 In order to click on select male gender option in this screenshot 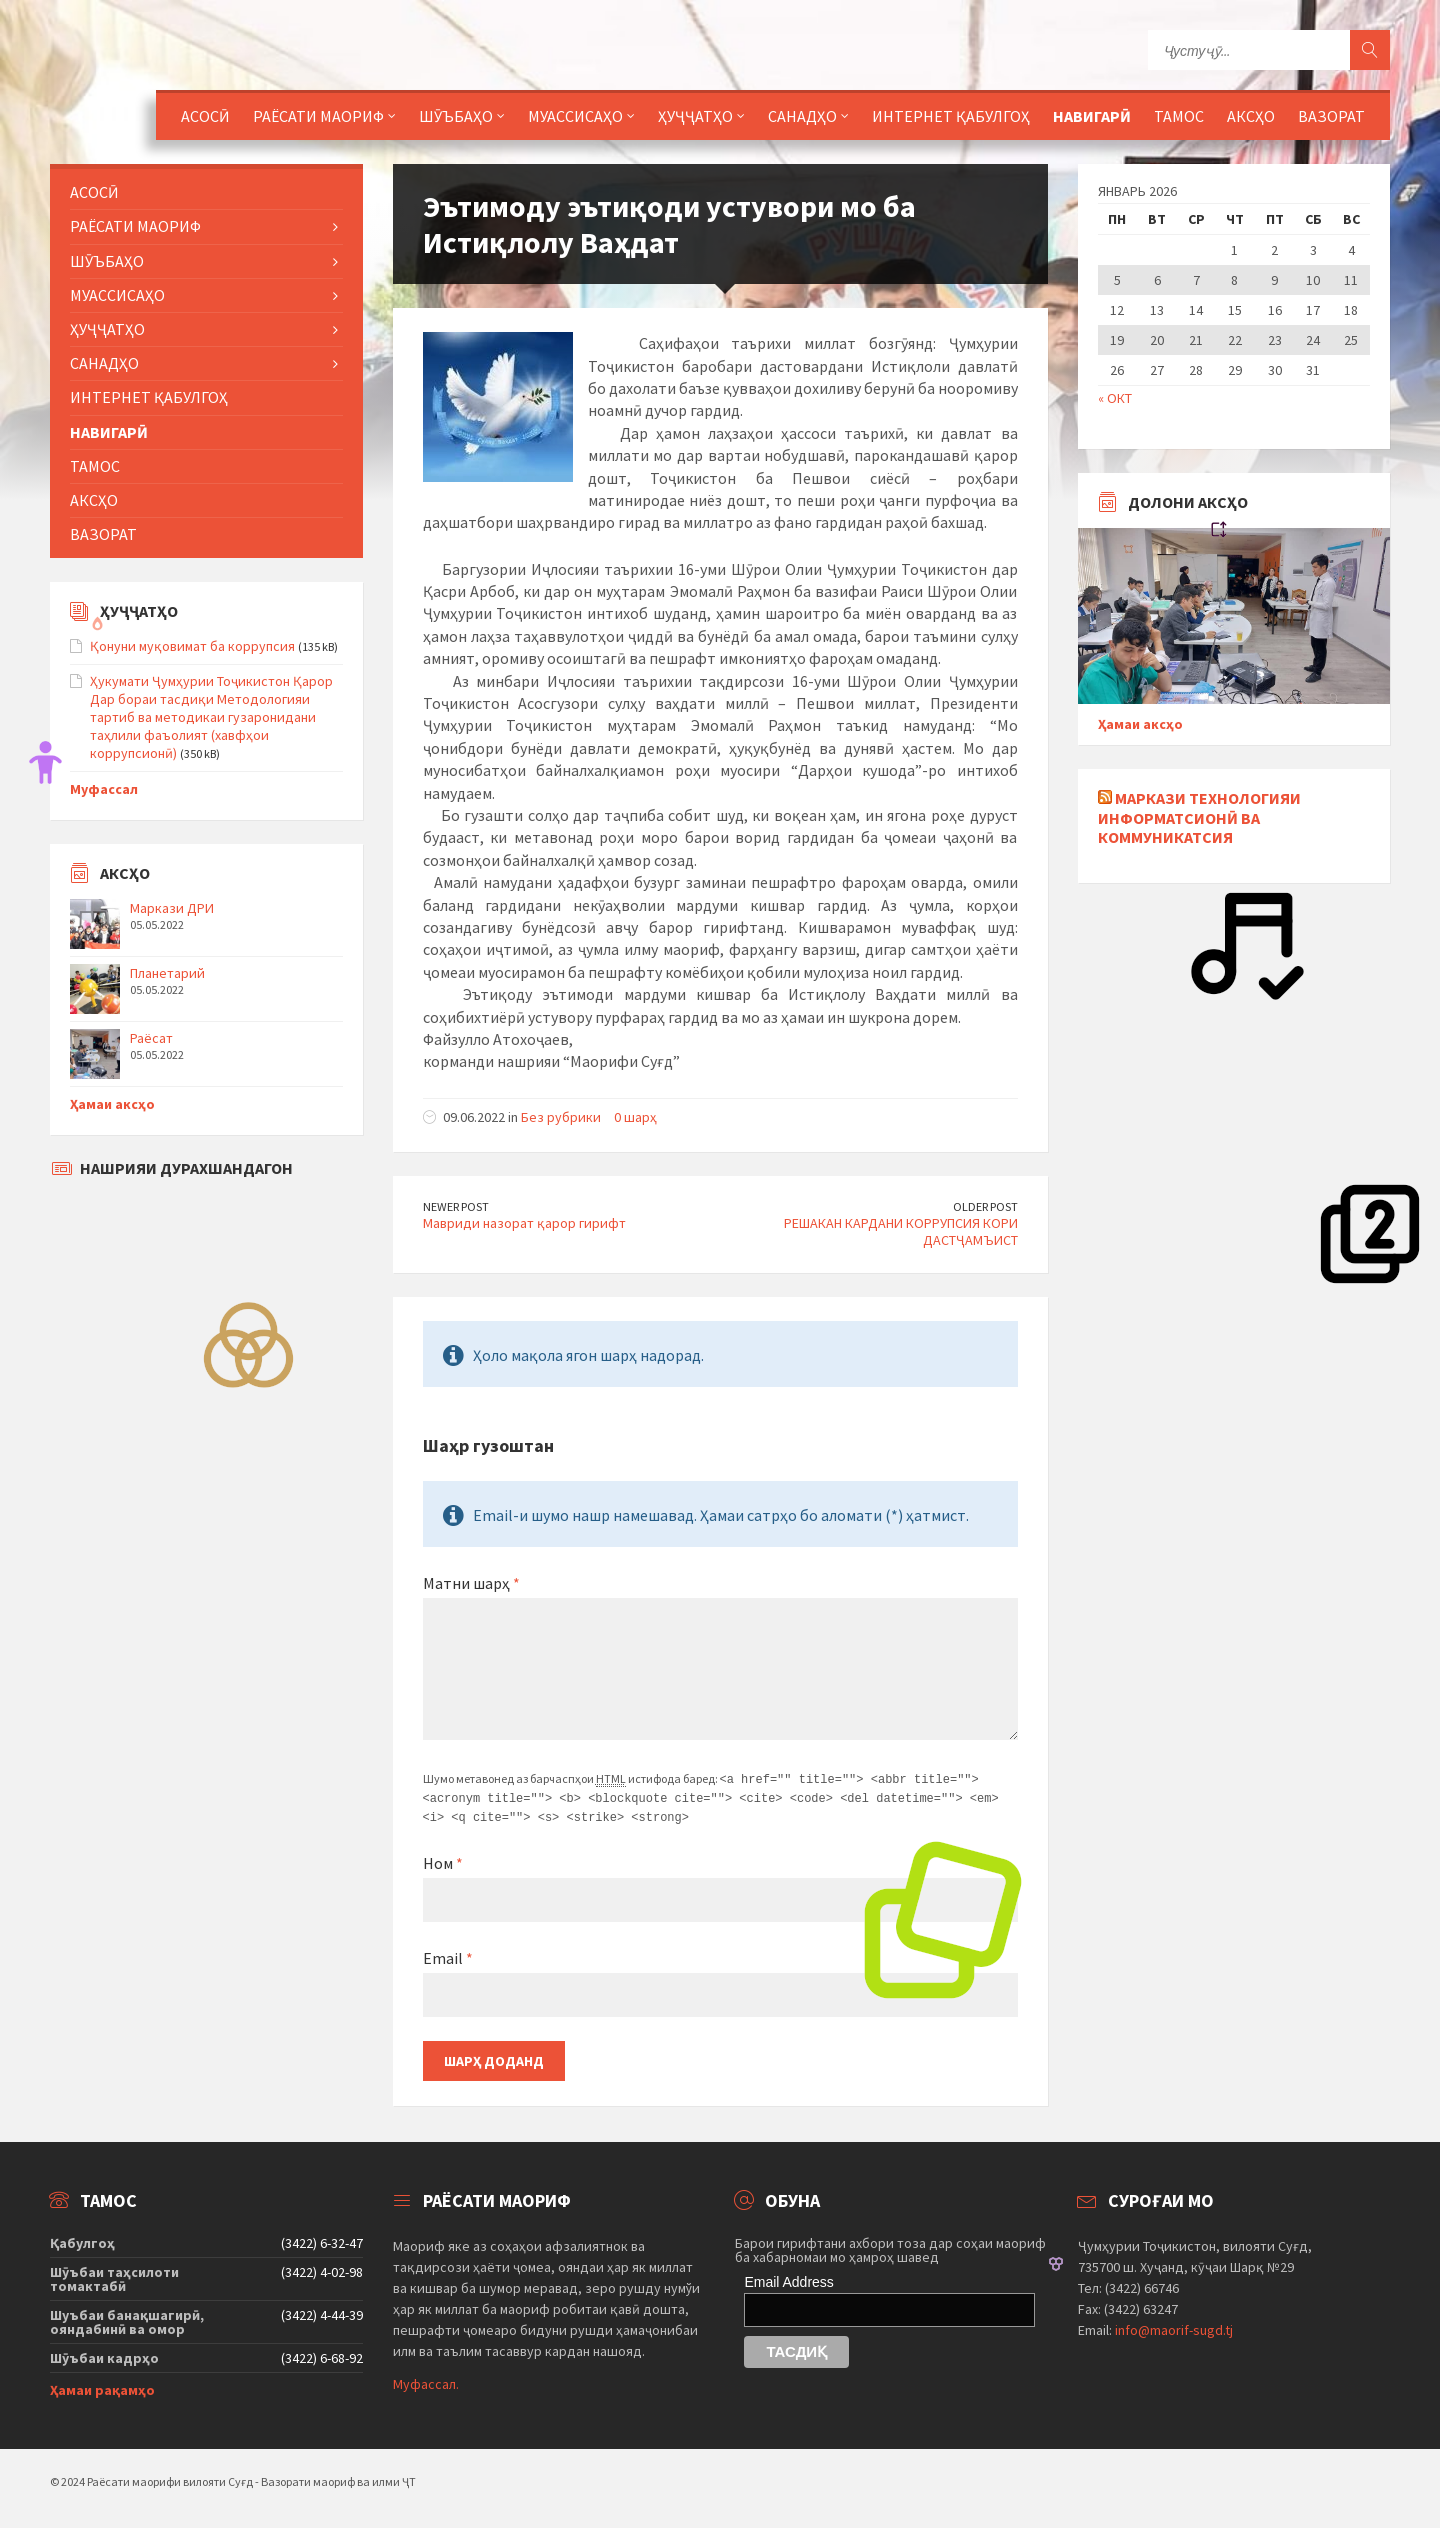, I will do `click(45, 763)`.